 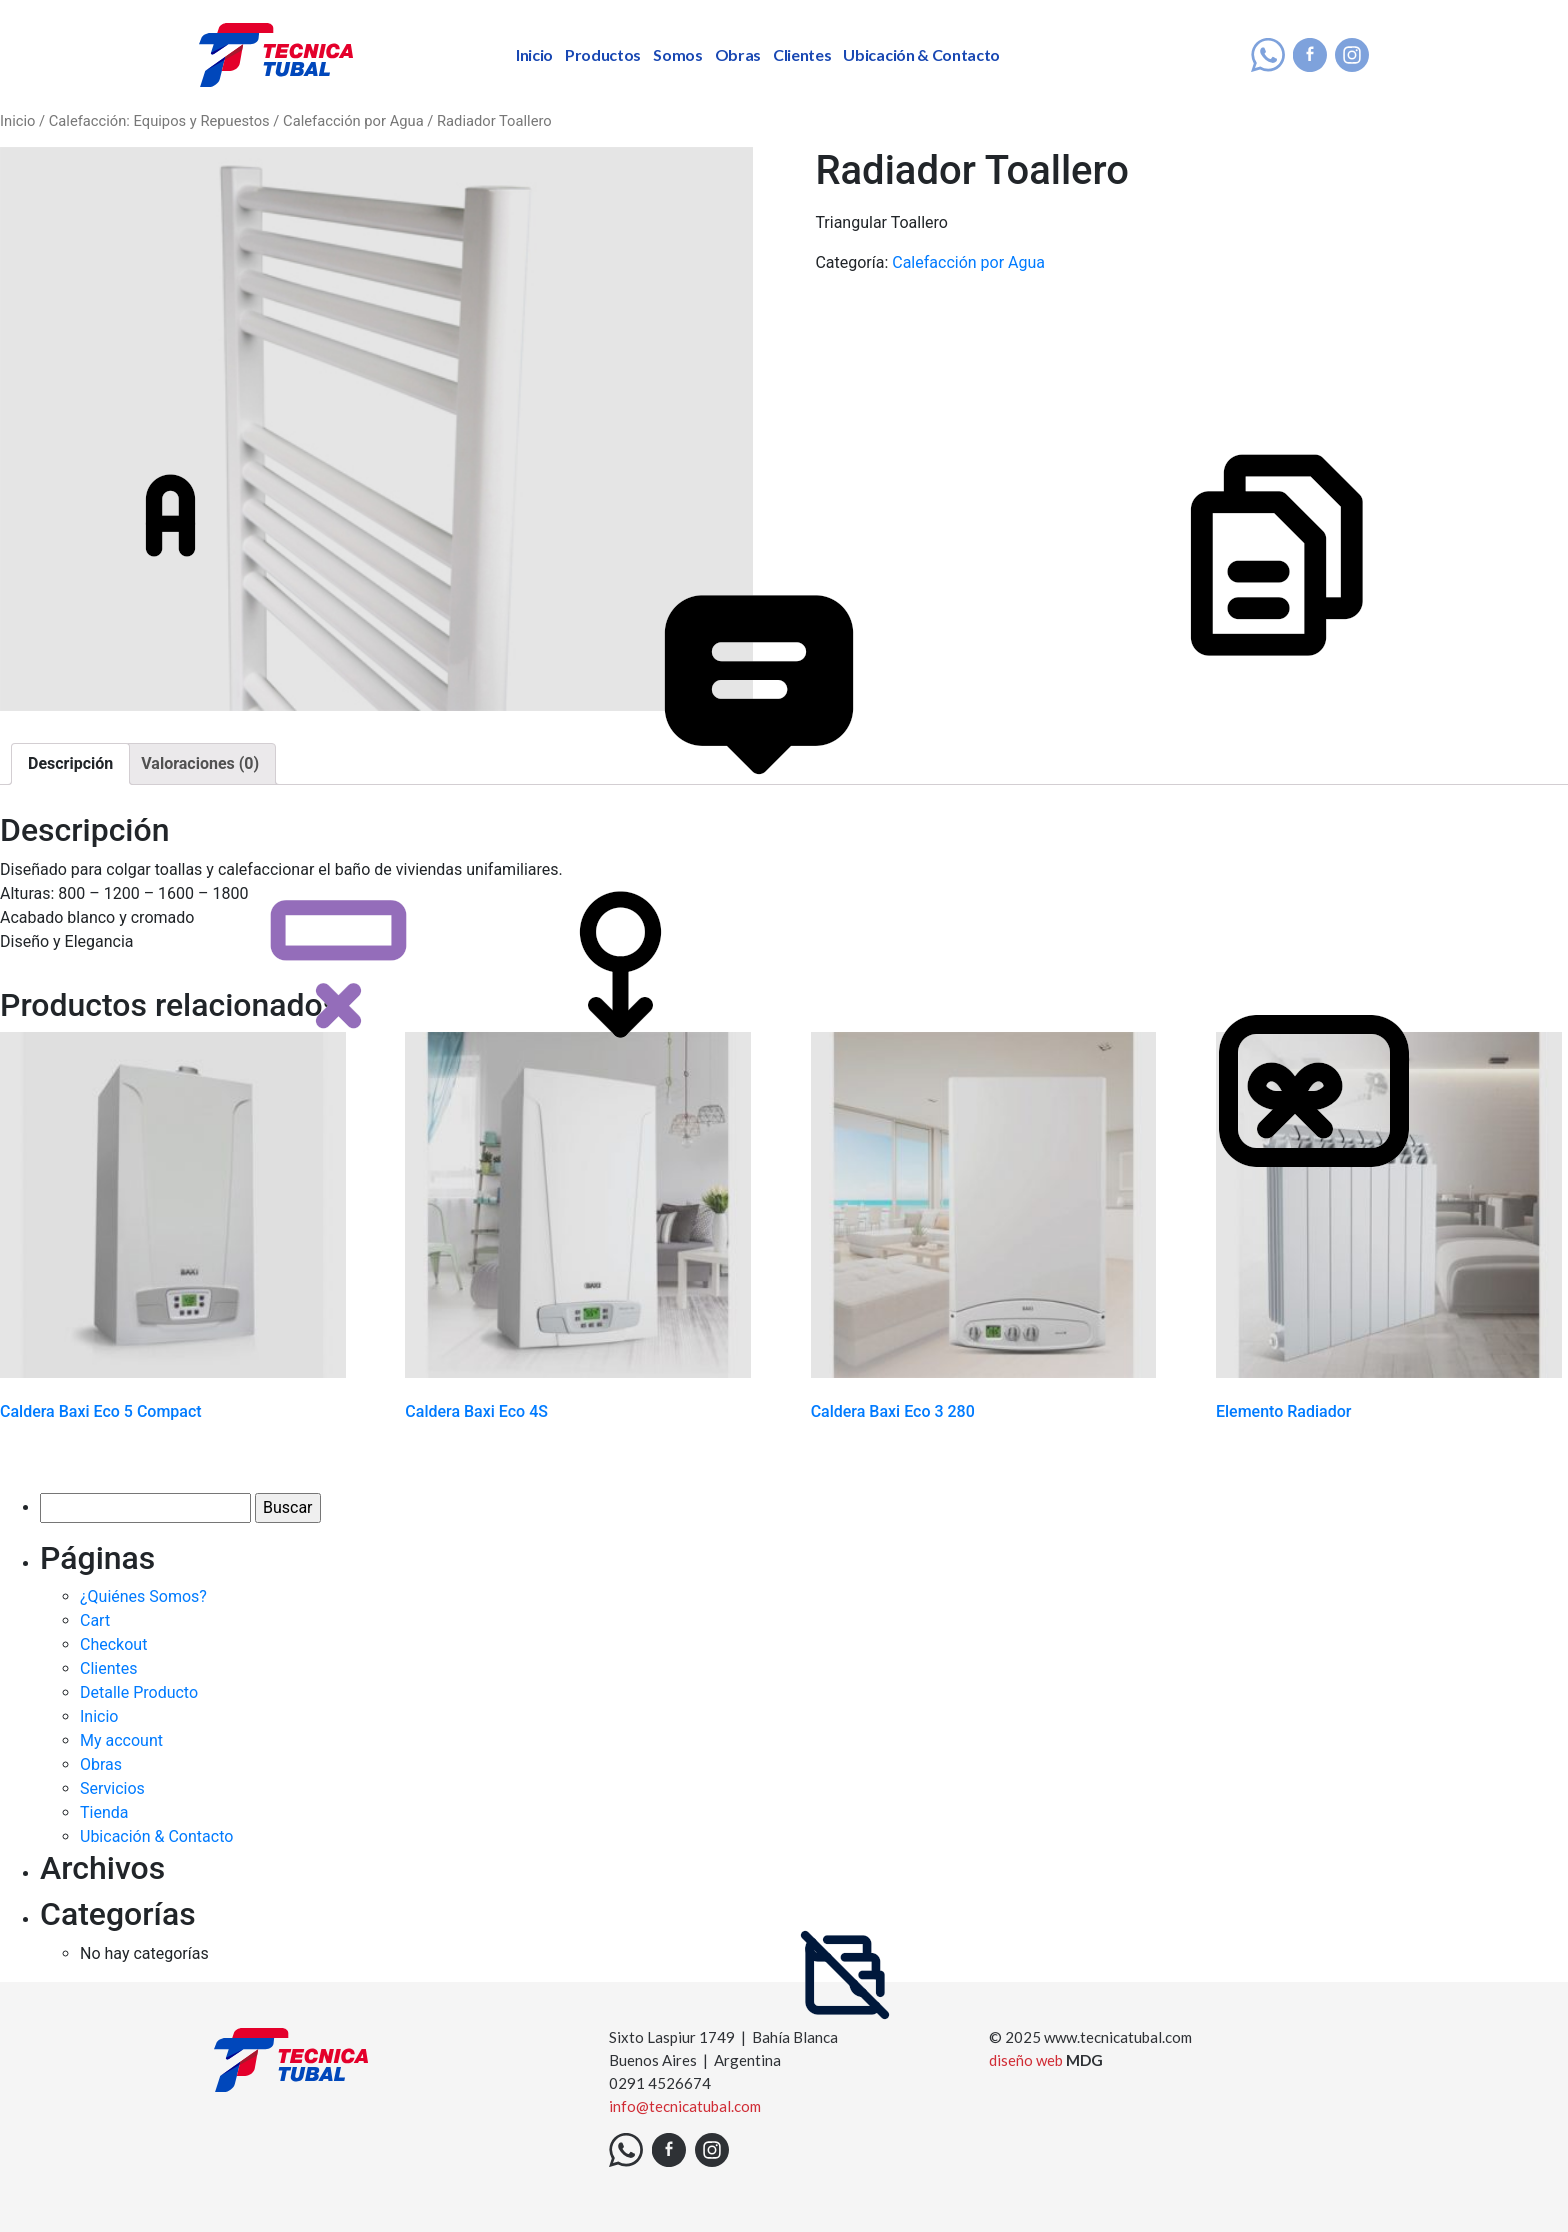 What do you see at coordinates (170, 515) in the screenshot?
I see `adjust text or font settings` at bounding box center [170, 515].